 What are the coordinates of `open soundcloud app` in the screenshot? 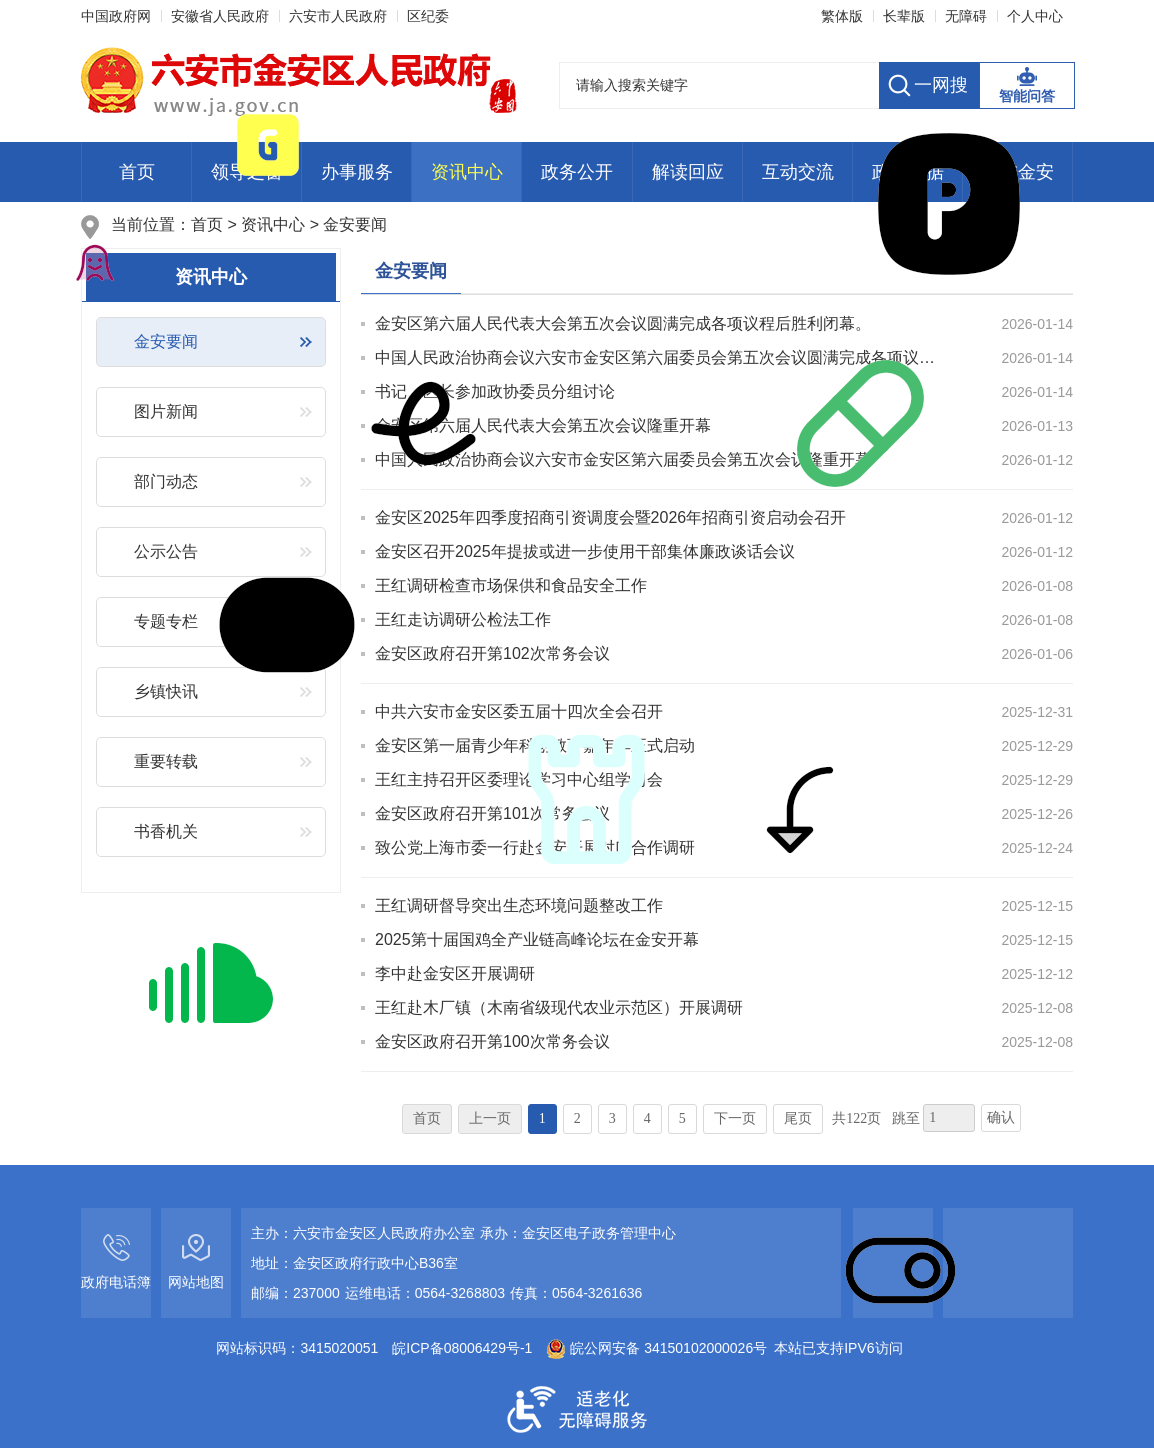 It's located at (209, 987).